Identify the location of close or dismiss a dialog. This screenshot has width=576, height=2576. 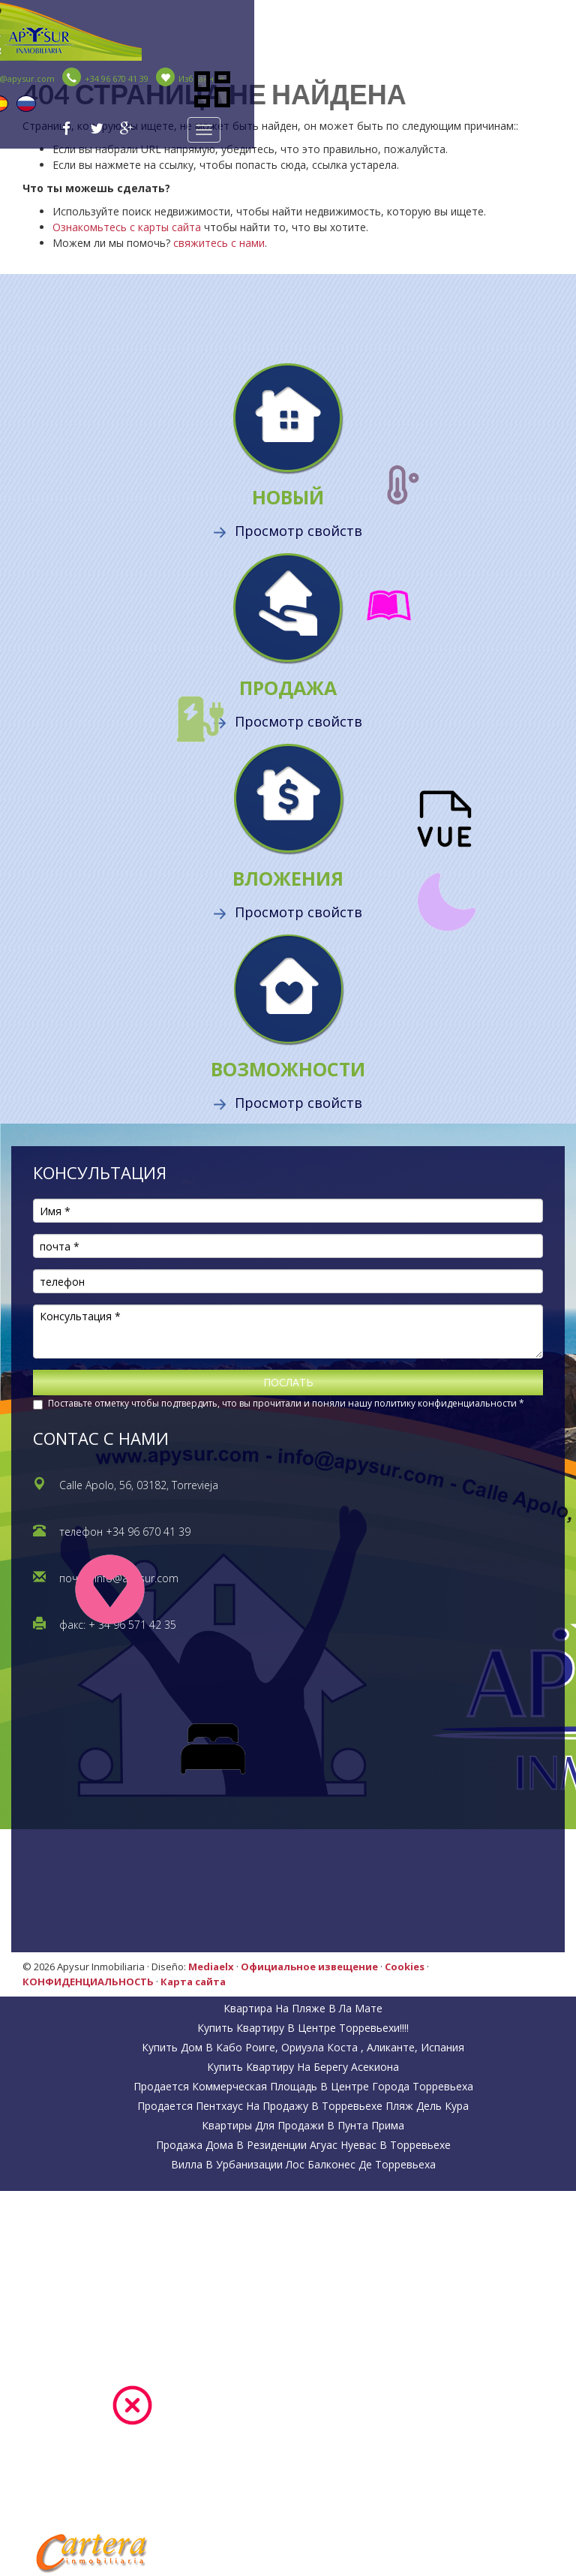
(132, 2405).